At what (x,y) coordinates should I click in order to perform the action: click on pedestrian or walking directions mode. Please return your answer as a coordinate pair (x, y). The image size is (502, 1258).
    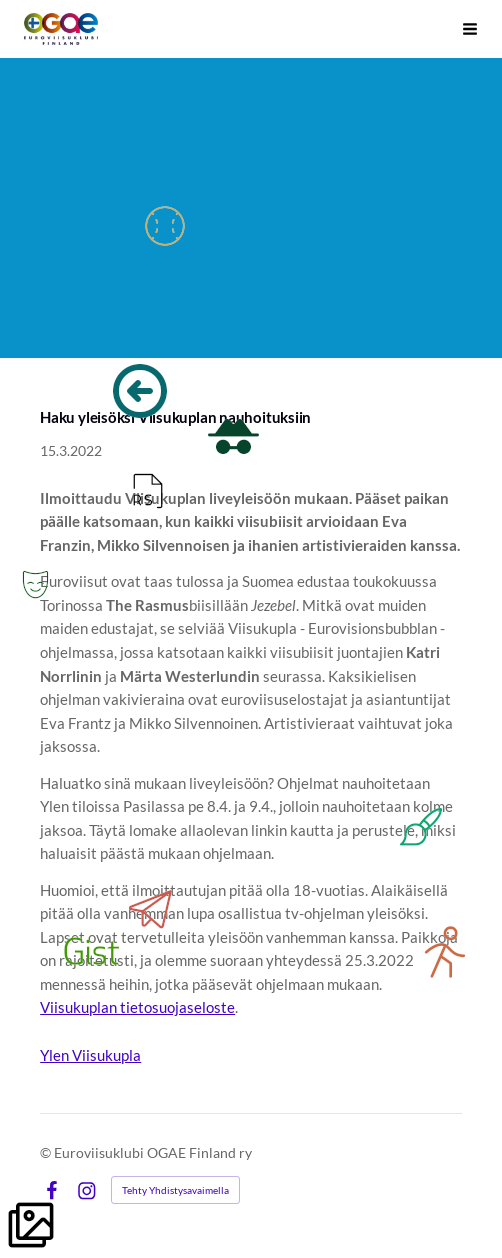
    Looking at the image, I should click on (445, 952).